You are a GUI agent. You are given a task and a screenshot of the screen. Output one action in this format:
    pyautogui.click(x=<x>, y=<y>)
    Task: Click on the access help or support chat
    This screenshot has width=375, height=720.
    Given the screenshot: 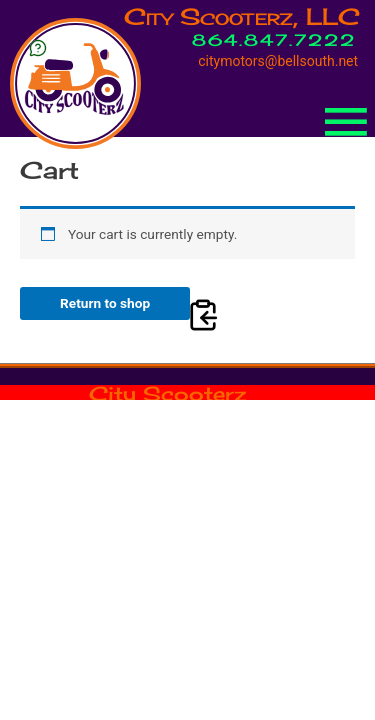 What is the action you would take?
    pyautogui.click(x=38, y=48)
    